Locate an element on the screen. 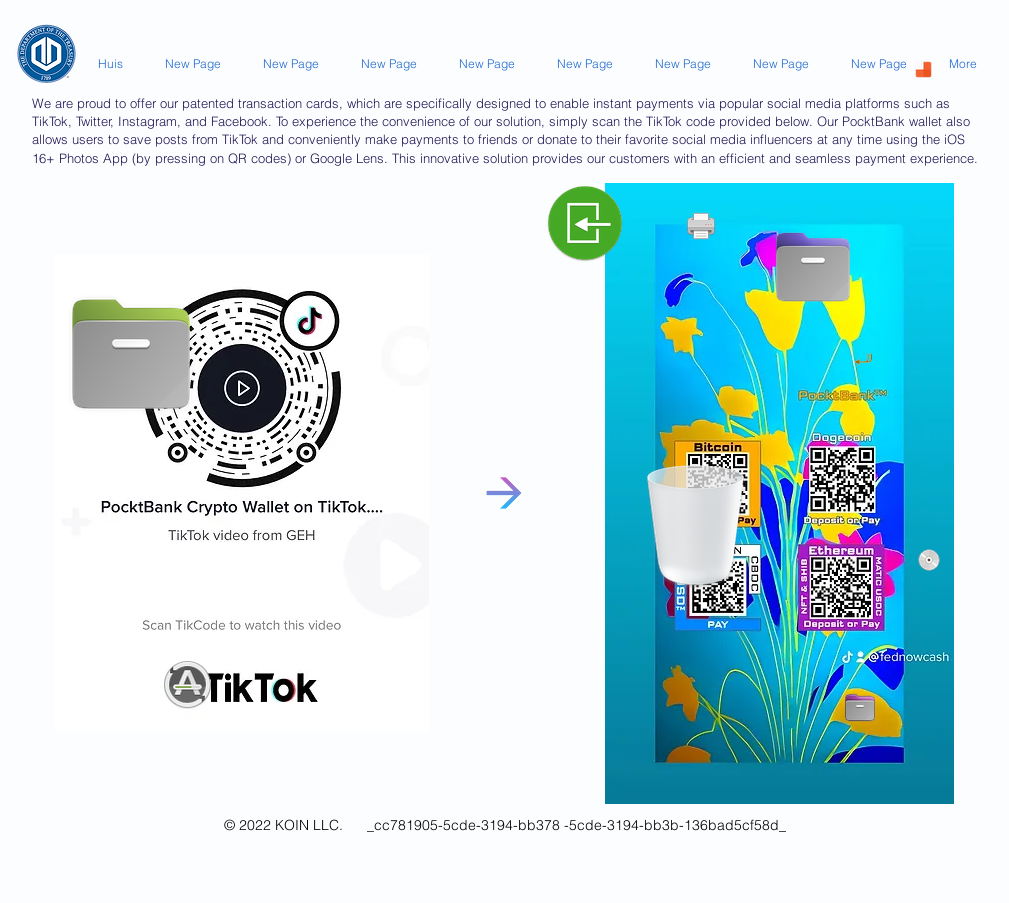 The width and height of the screenshot is (1009, 903). switch to the top-left workspace is located at coordinates (923, 69).